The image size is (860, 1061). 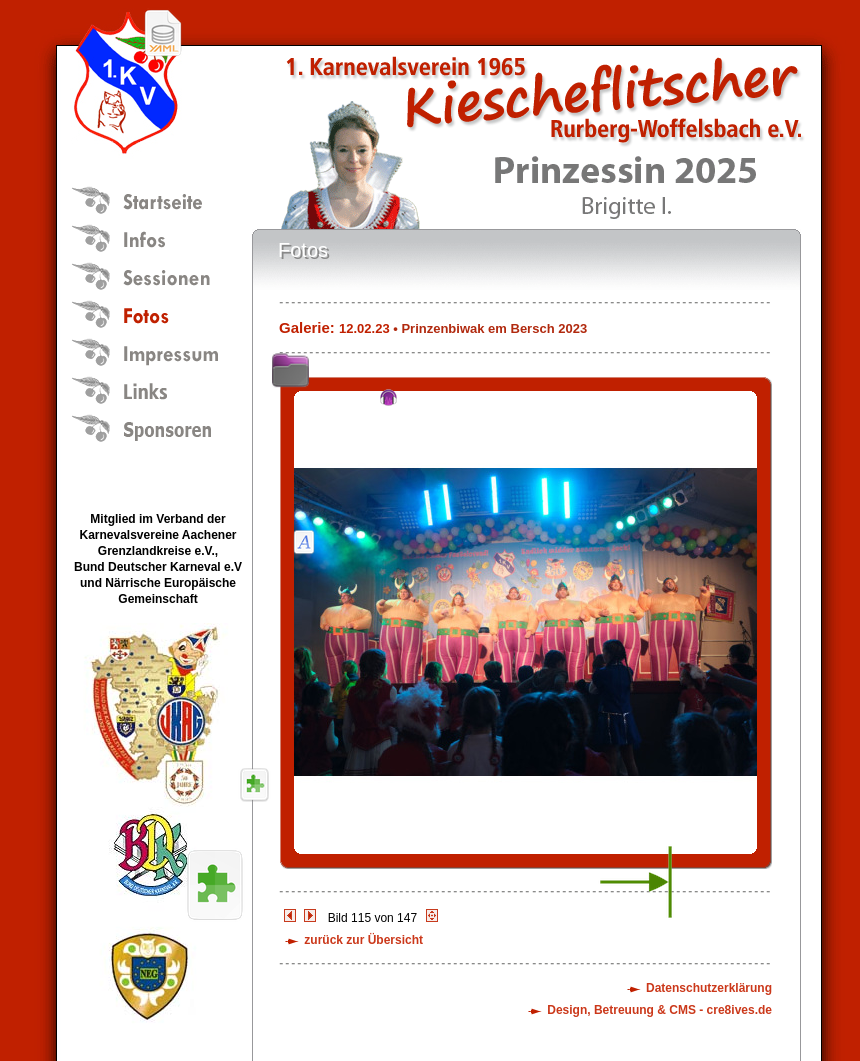 What do you see at coordinates (163, 33) in the screenshot?
I see `a yaml configuration file` at bounding box center [163, 33].